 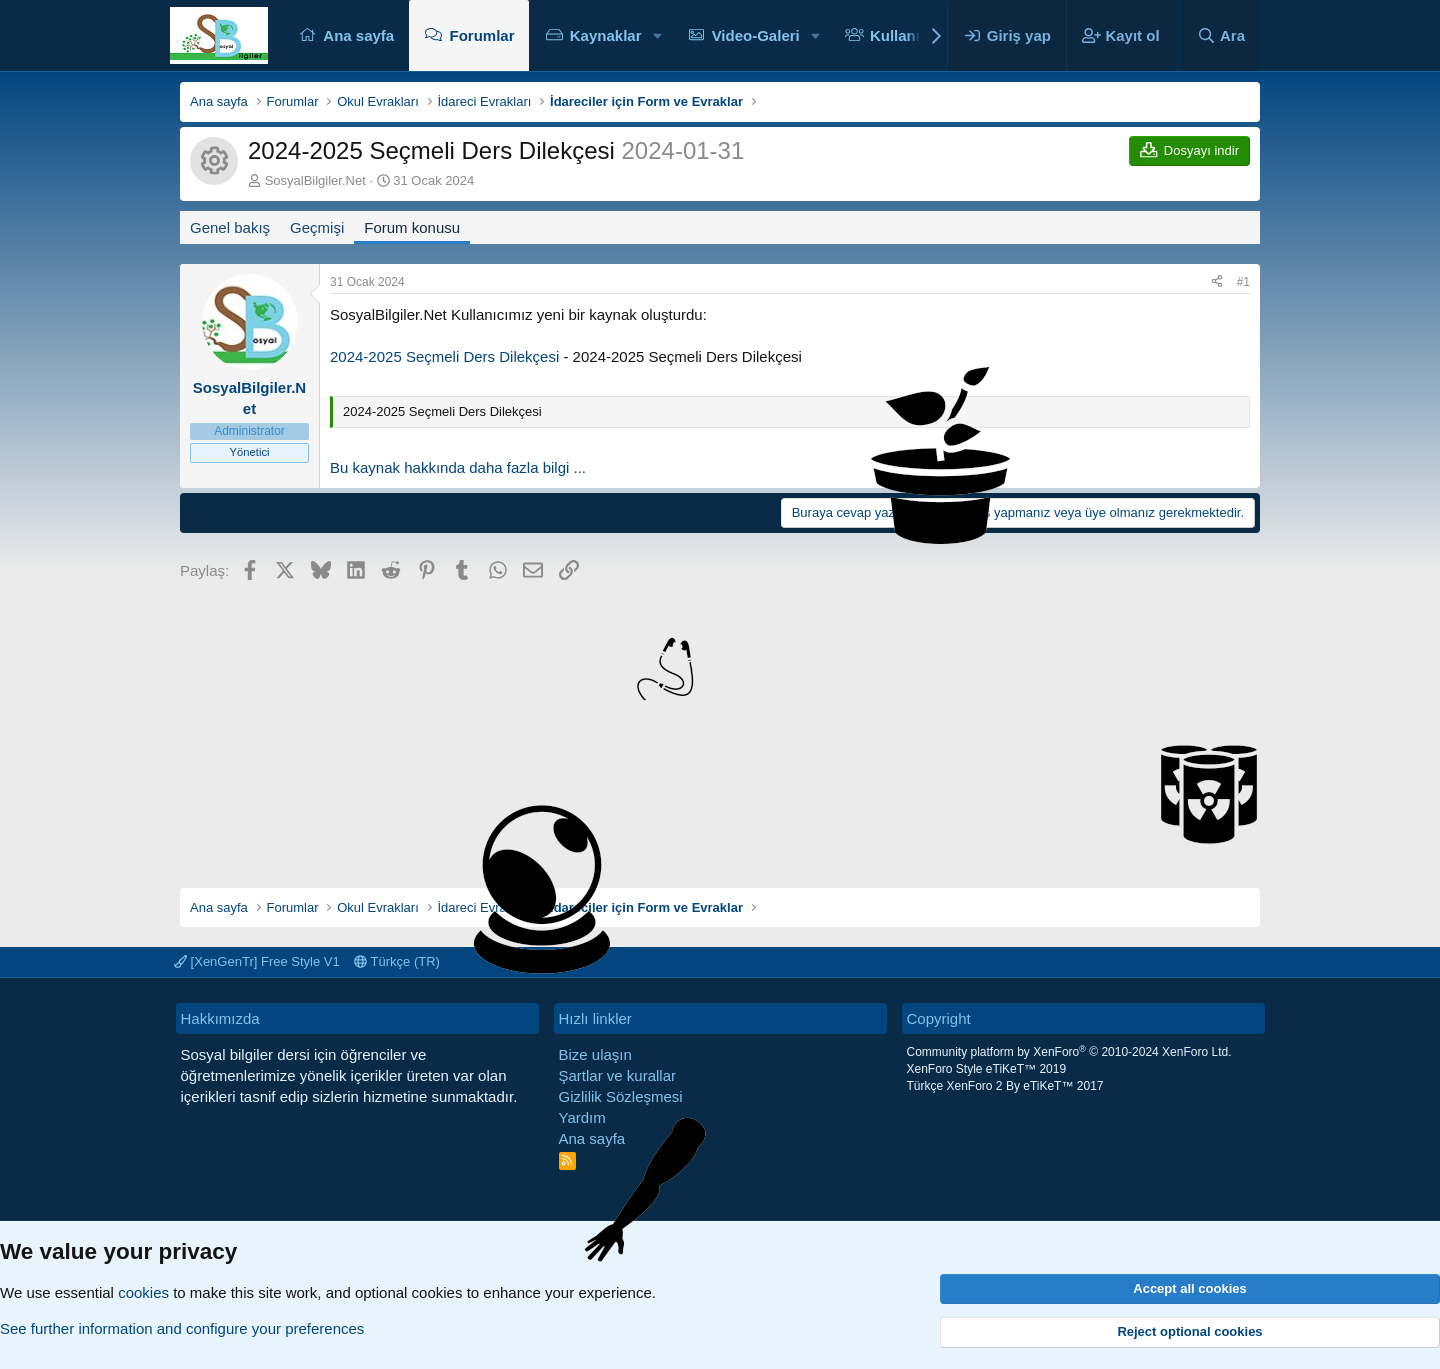 I want to click on select arm or upper limb in character customization, so click(x=645, y=1190).